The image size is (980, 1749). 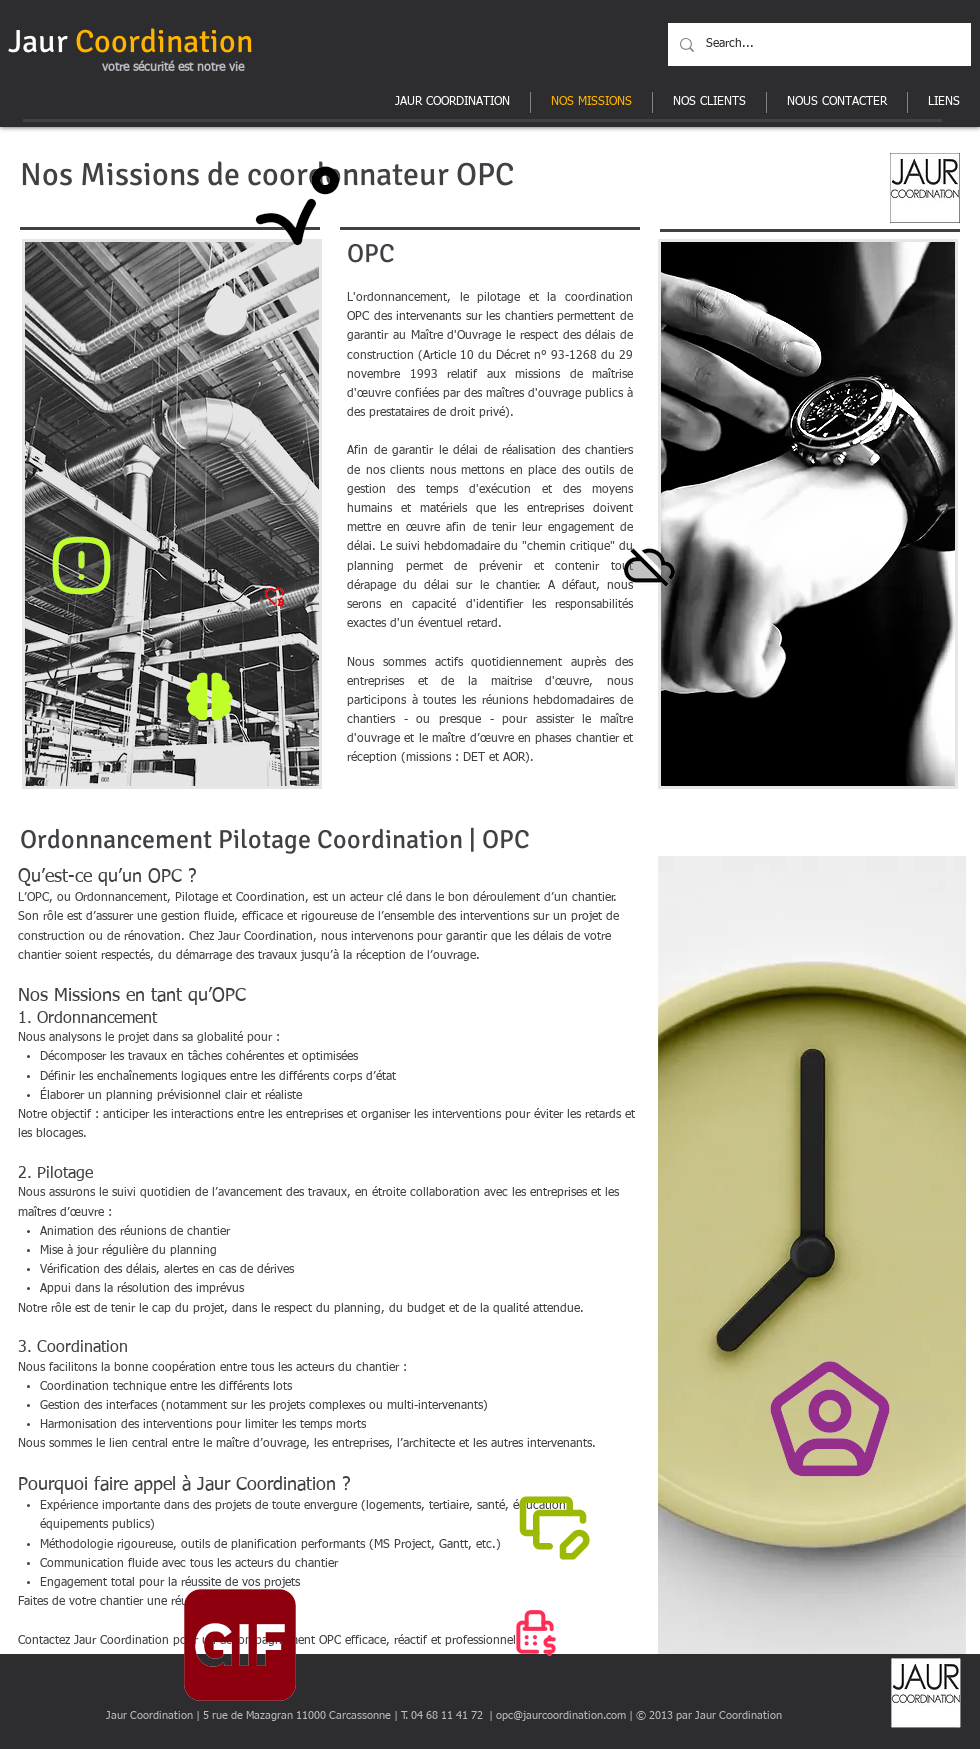 I want to click on access AI or smart features, so click(x=209, y=696).